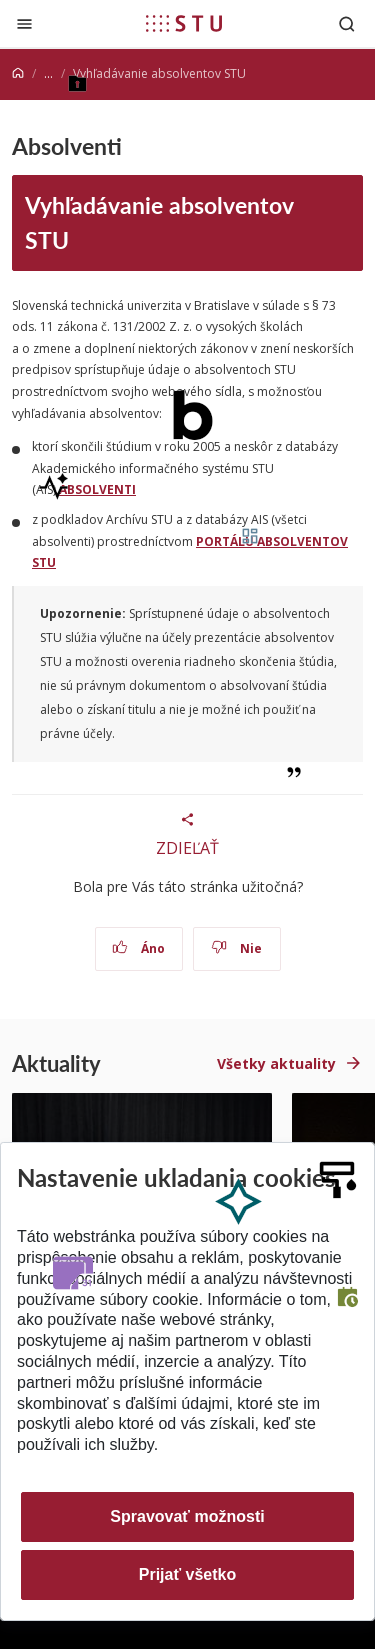 This screenshot has width=375, height=1649. Describe the element at coordinates (193, 415) in the screenshot. I see `bricks website builder logo` at that location.